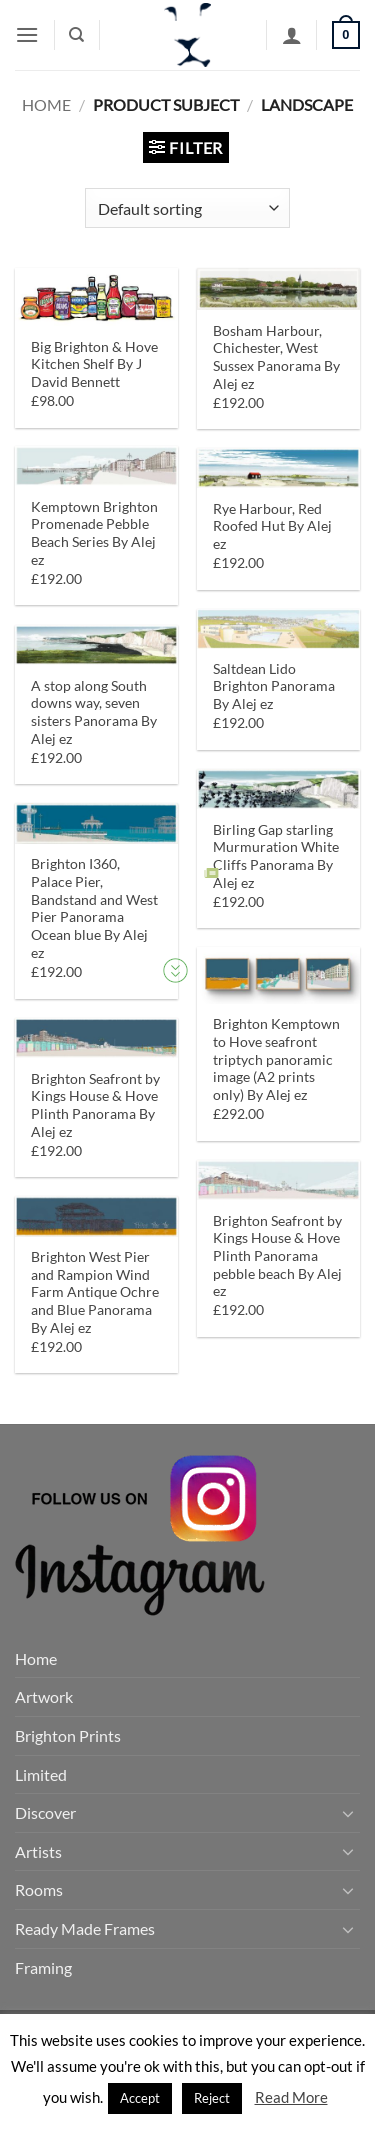 This screenshot has width=375, height=2131. What do you see at coordinates (175, 970) in the screenshot?
I see `expand all content below` at bounding box center [175, 970].